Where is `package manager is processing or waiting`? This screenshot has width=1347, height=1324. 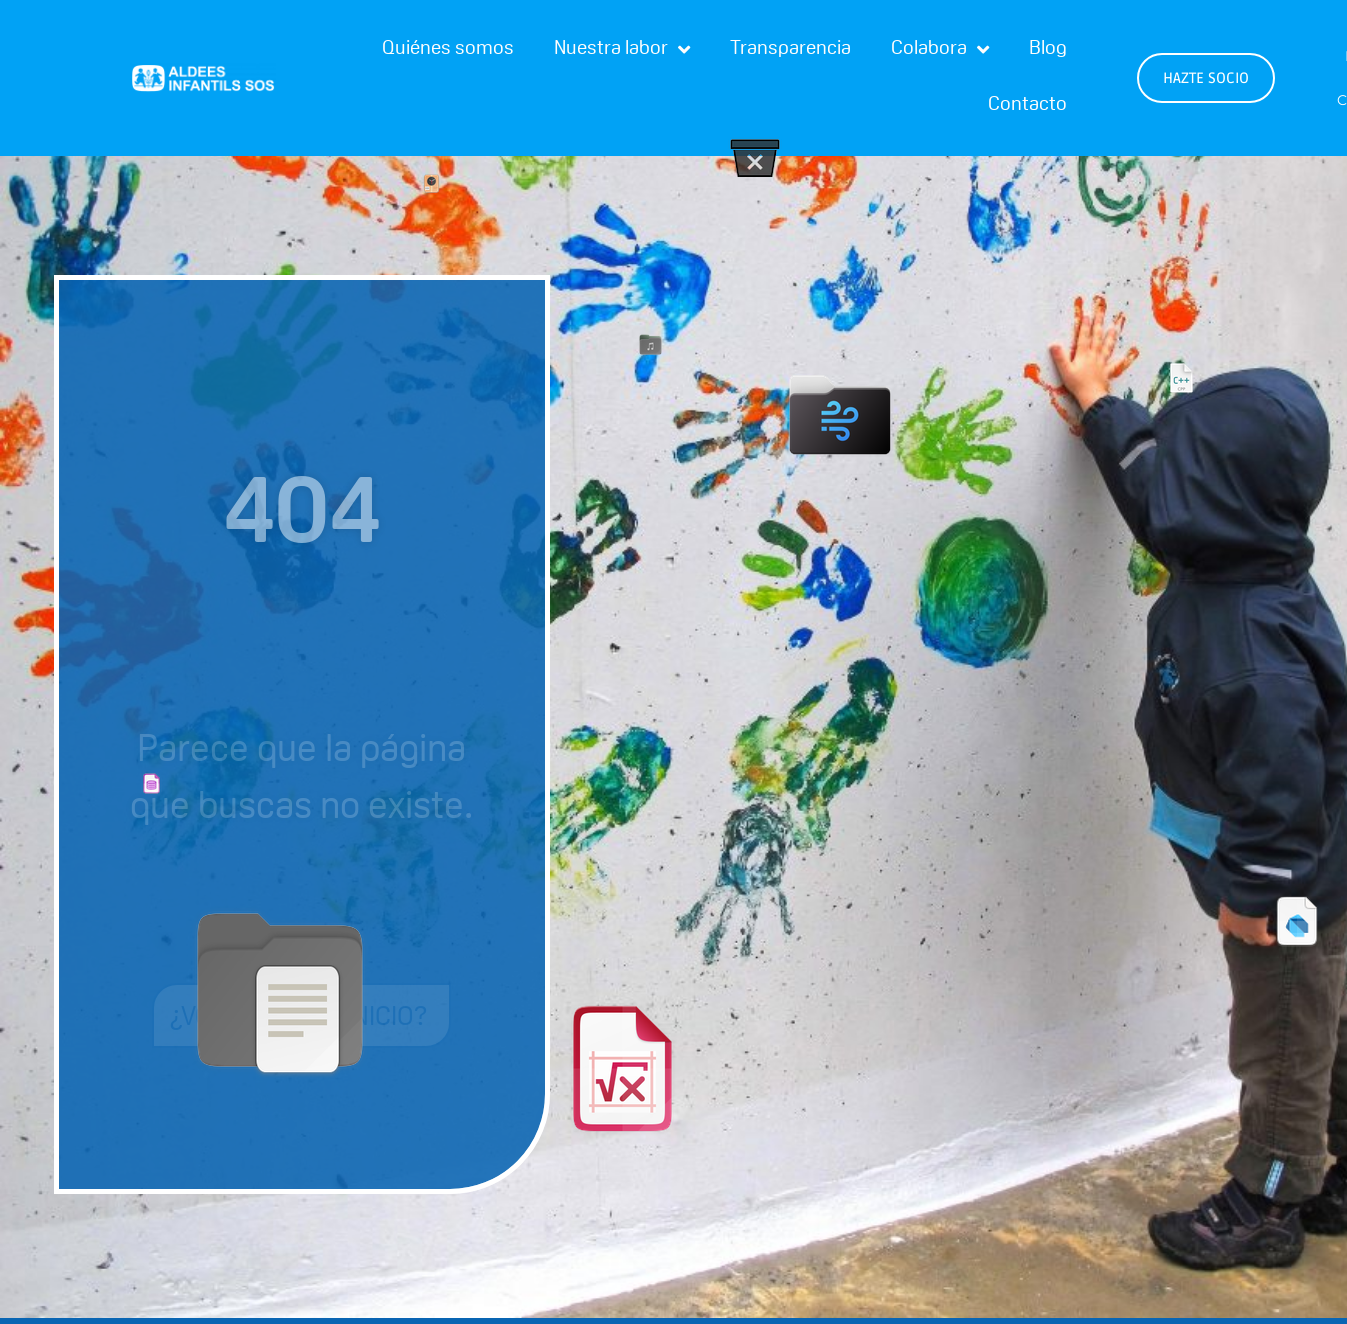 package manager is processing or waiting is located at coordinates (431, 183).